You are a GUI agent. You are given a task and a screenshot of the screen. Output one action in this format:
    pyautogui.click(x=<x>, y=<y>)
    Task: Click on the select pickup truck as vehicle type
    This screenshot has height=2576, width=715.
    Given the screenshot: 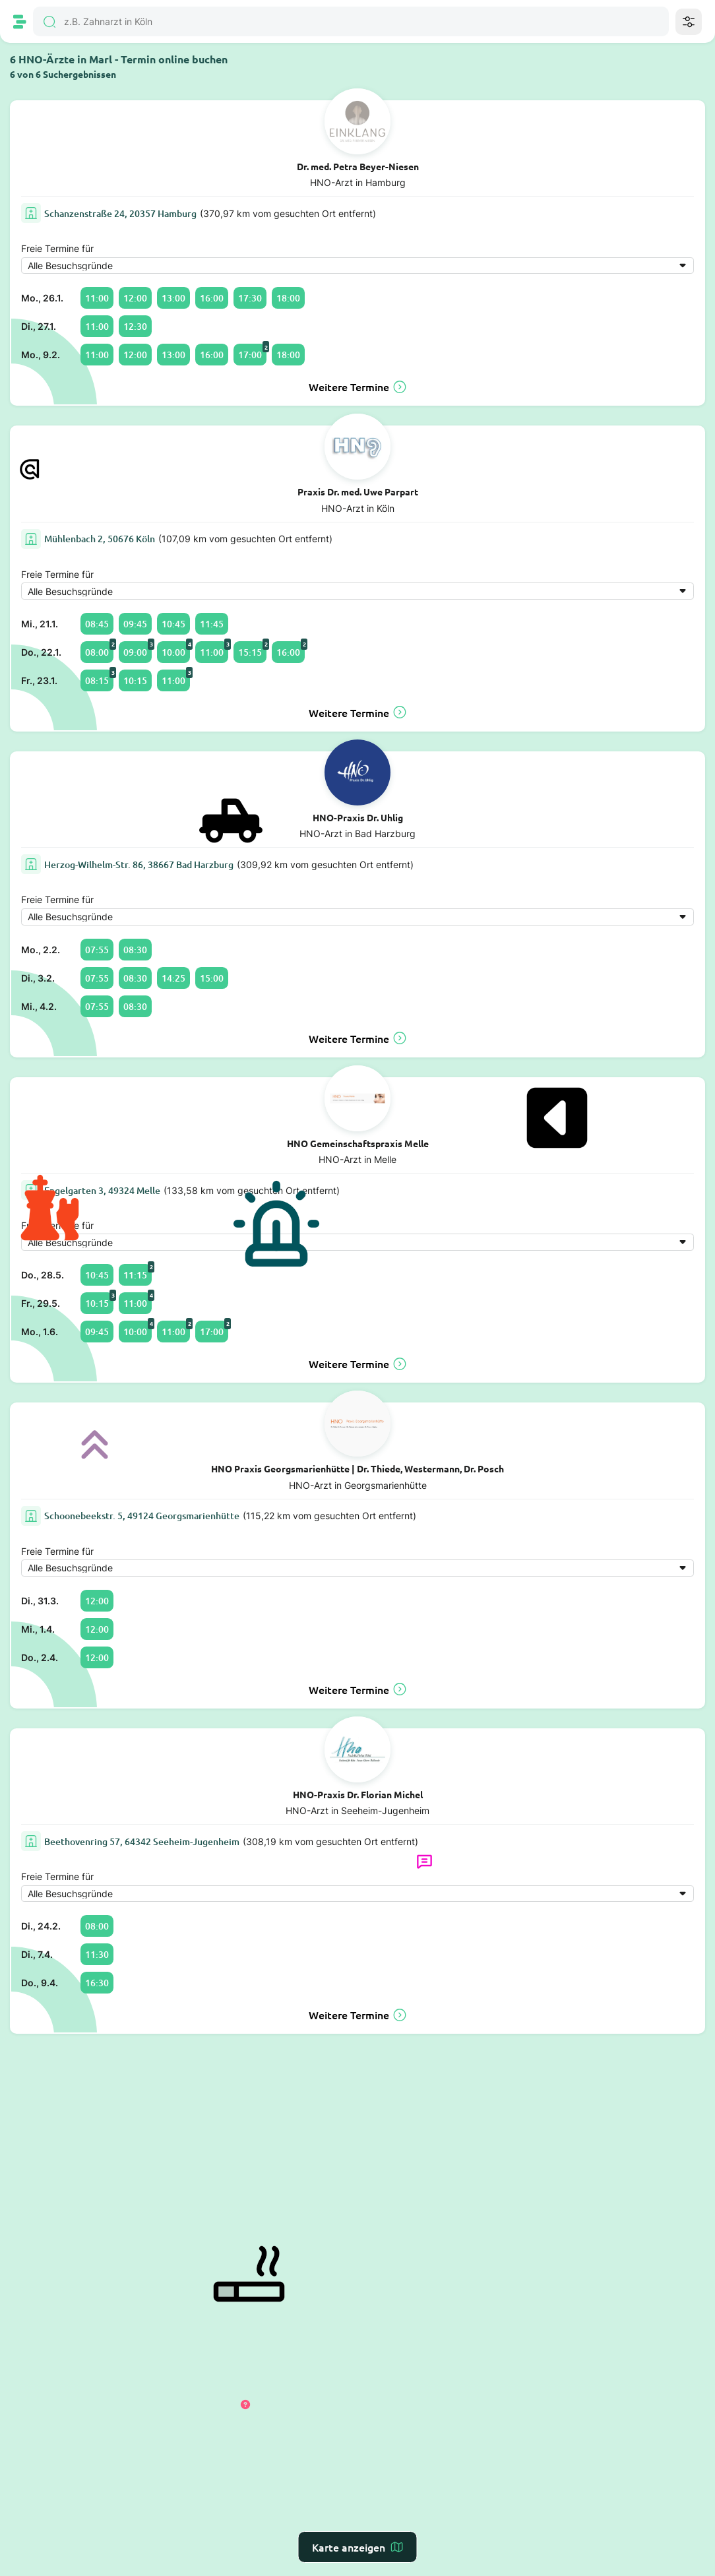 What is the action you would take?
    pyautogui.click(x=231, y=821)
    